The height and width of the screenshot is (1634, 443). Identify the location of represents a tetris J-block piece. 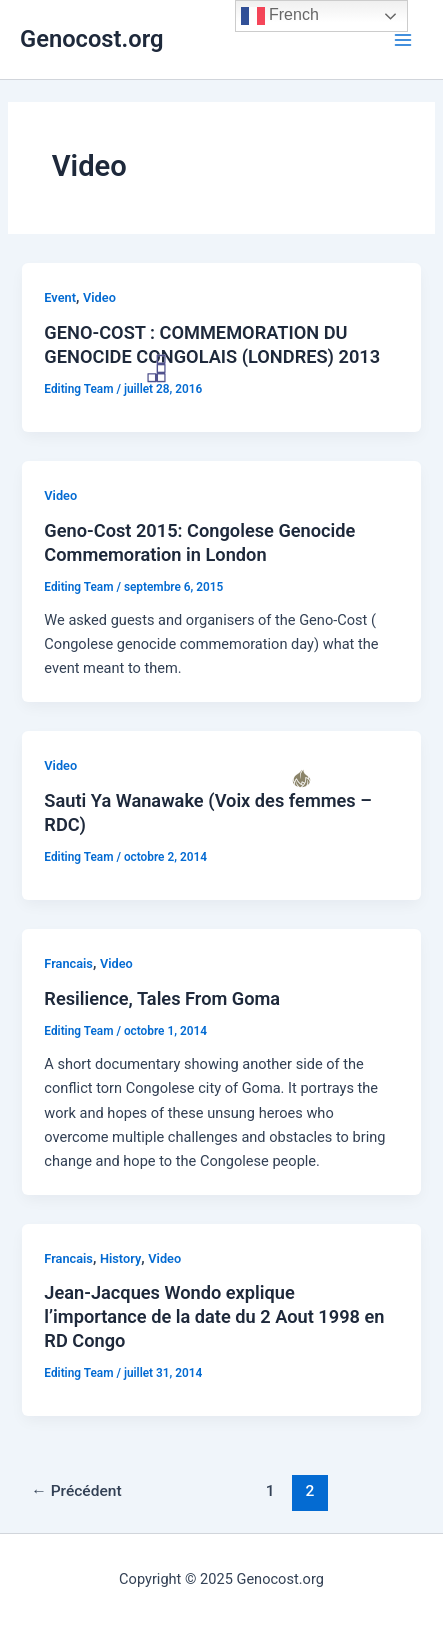
(156, 368).